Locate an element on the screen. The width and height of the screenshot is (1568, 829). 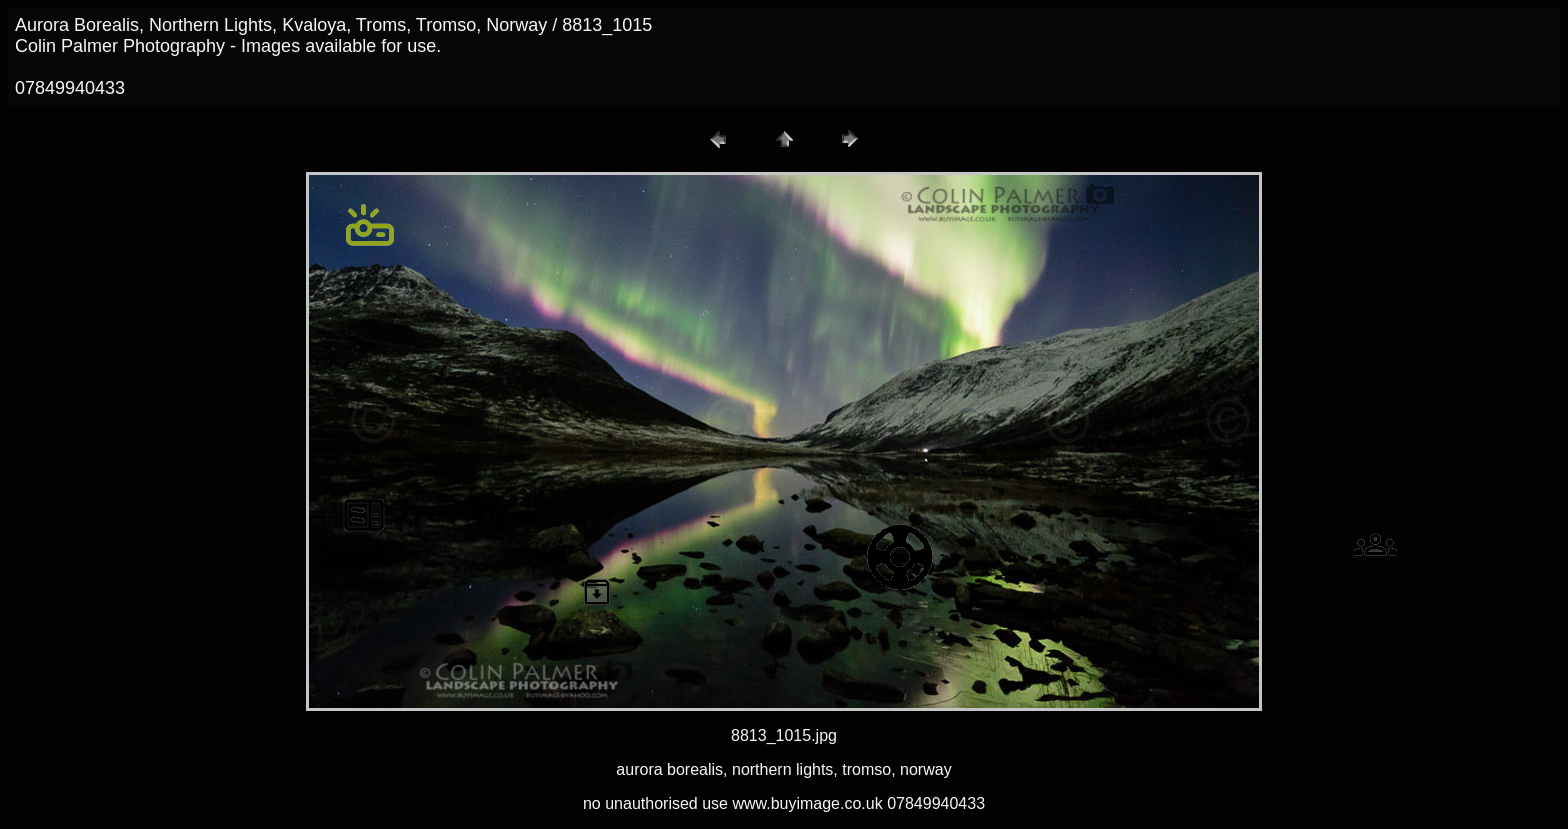
access microwave controls or settings is located at coordinates (364, 515).